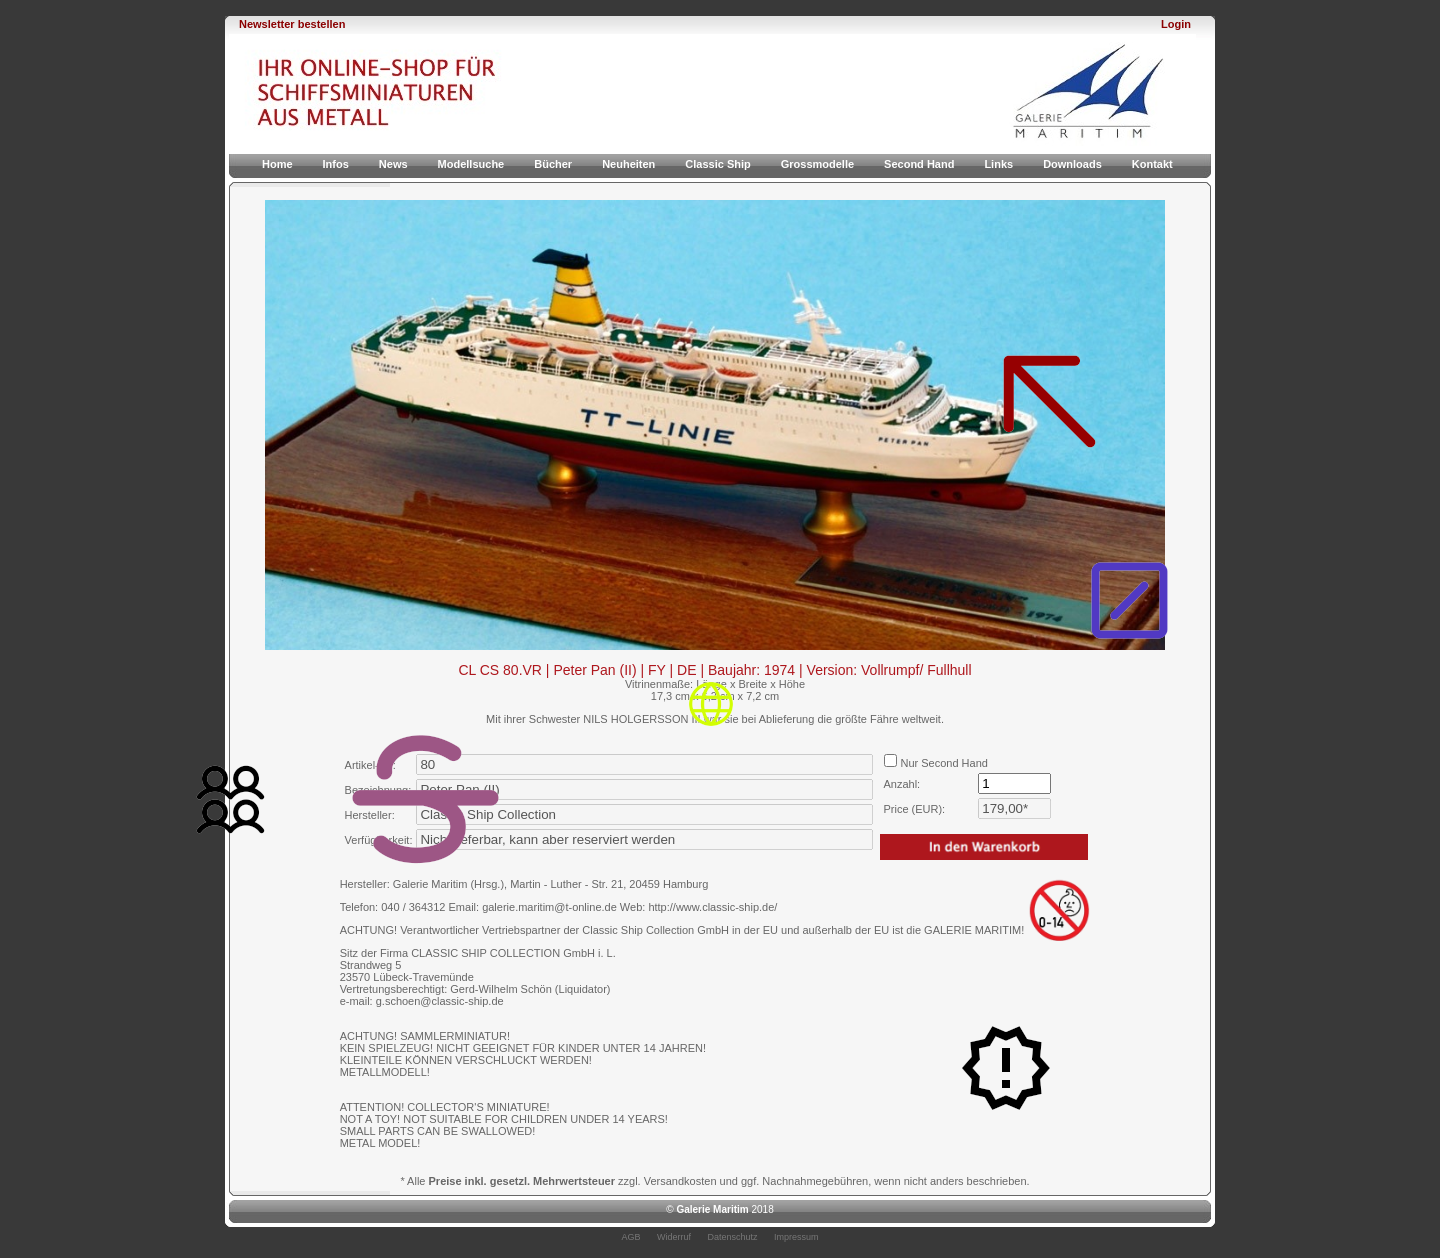 Image resolution: width=1440 pixels, height=1258 pixels. Describe the element at coordinates (1129, 600) in the screenshot. I see `indicates a file ignored in diff comparison` at that location.